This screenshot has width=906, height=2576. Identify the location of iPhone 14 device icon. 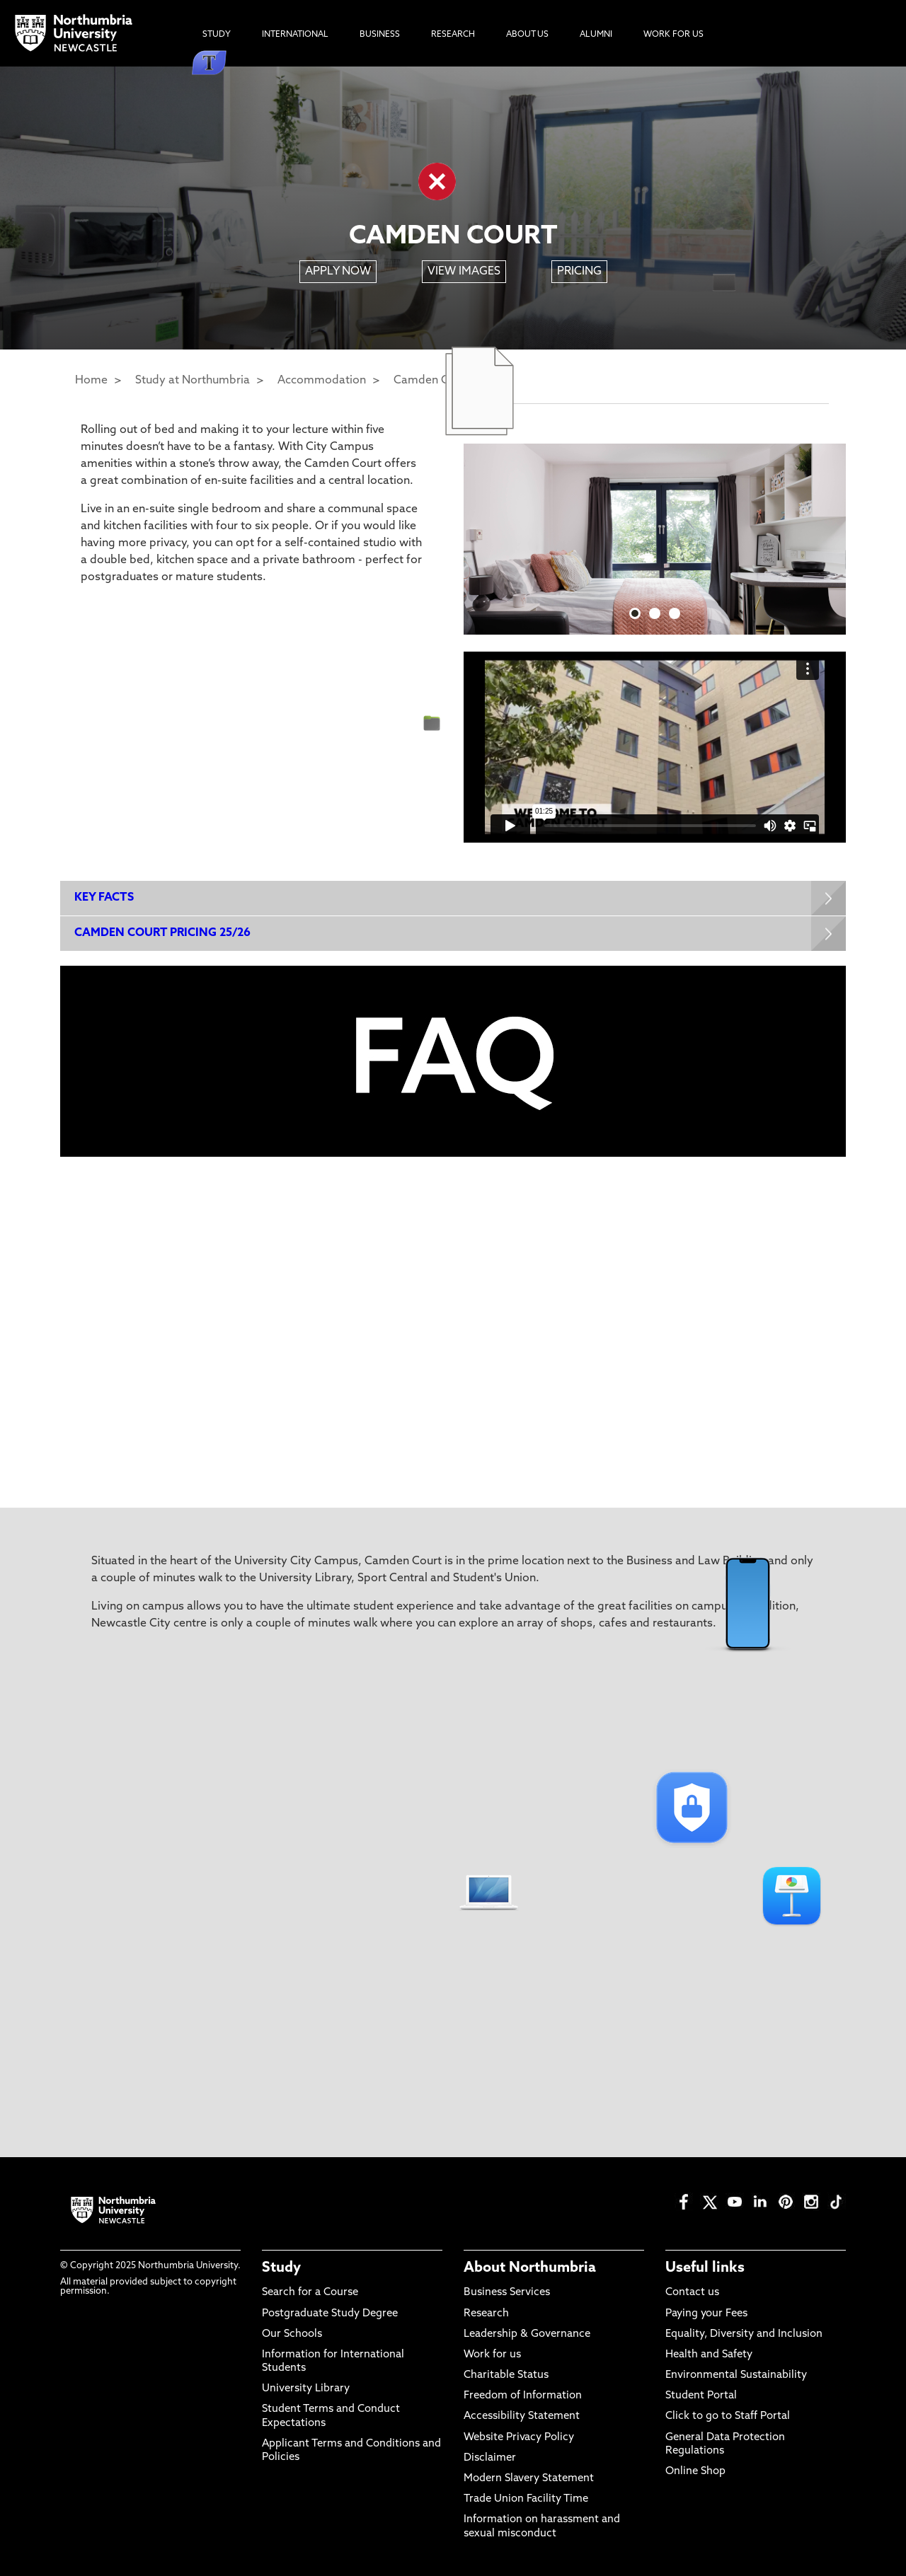
(747, 1605).